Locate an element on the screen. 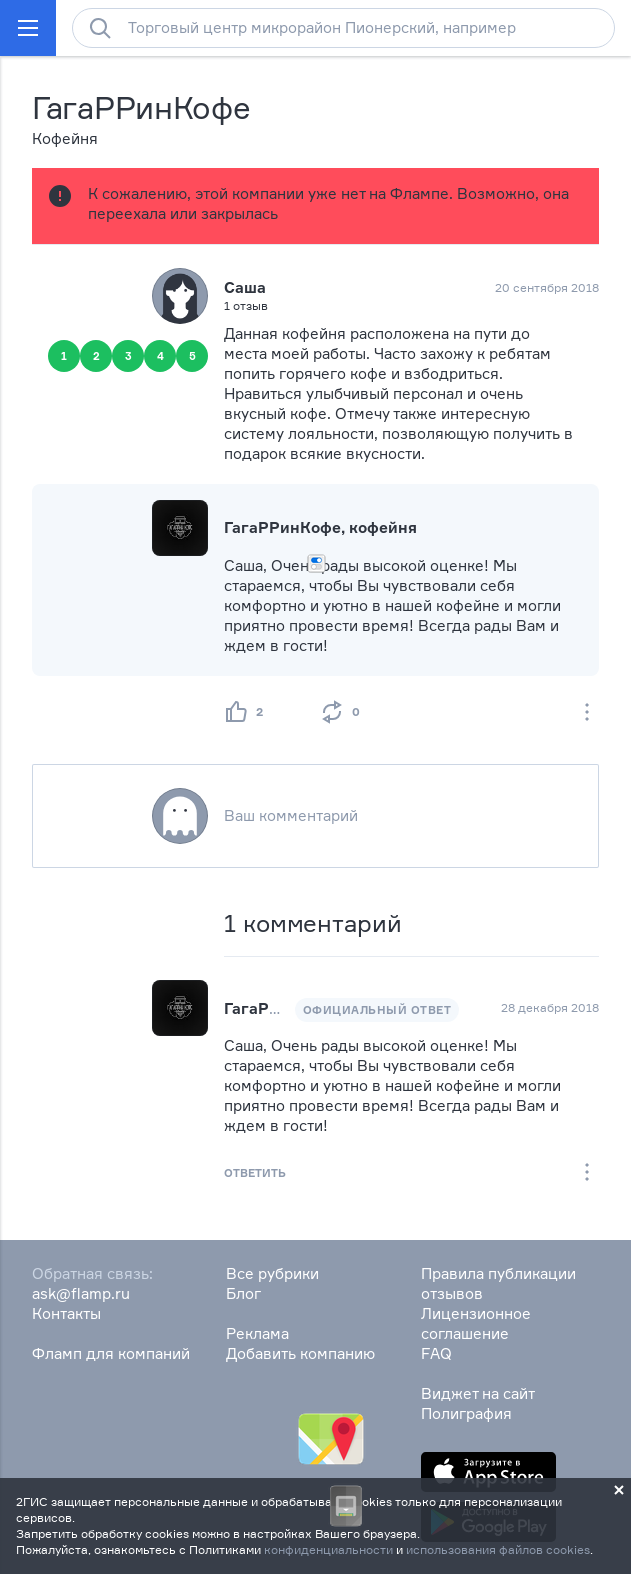 This screenshot has width=631, height=1574. gameboy ROM file type indicator is located at coordinates (346, 1506).